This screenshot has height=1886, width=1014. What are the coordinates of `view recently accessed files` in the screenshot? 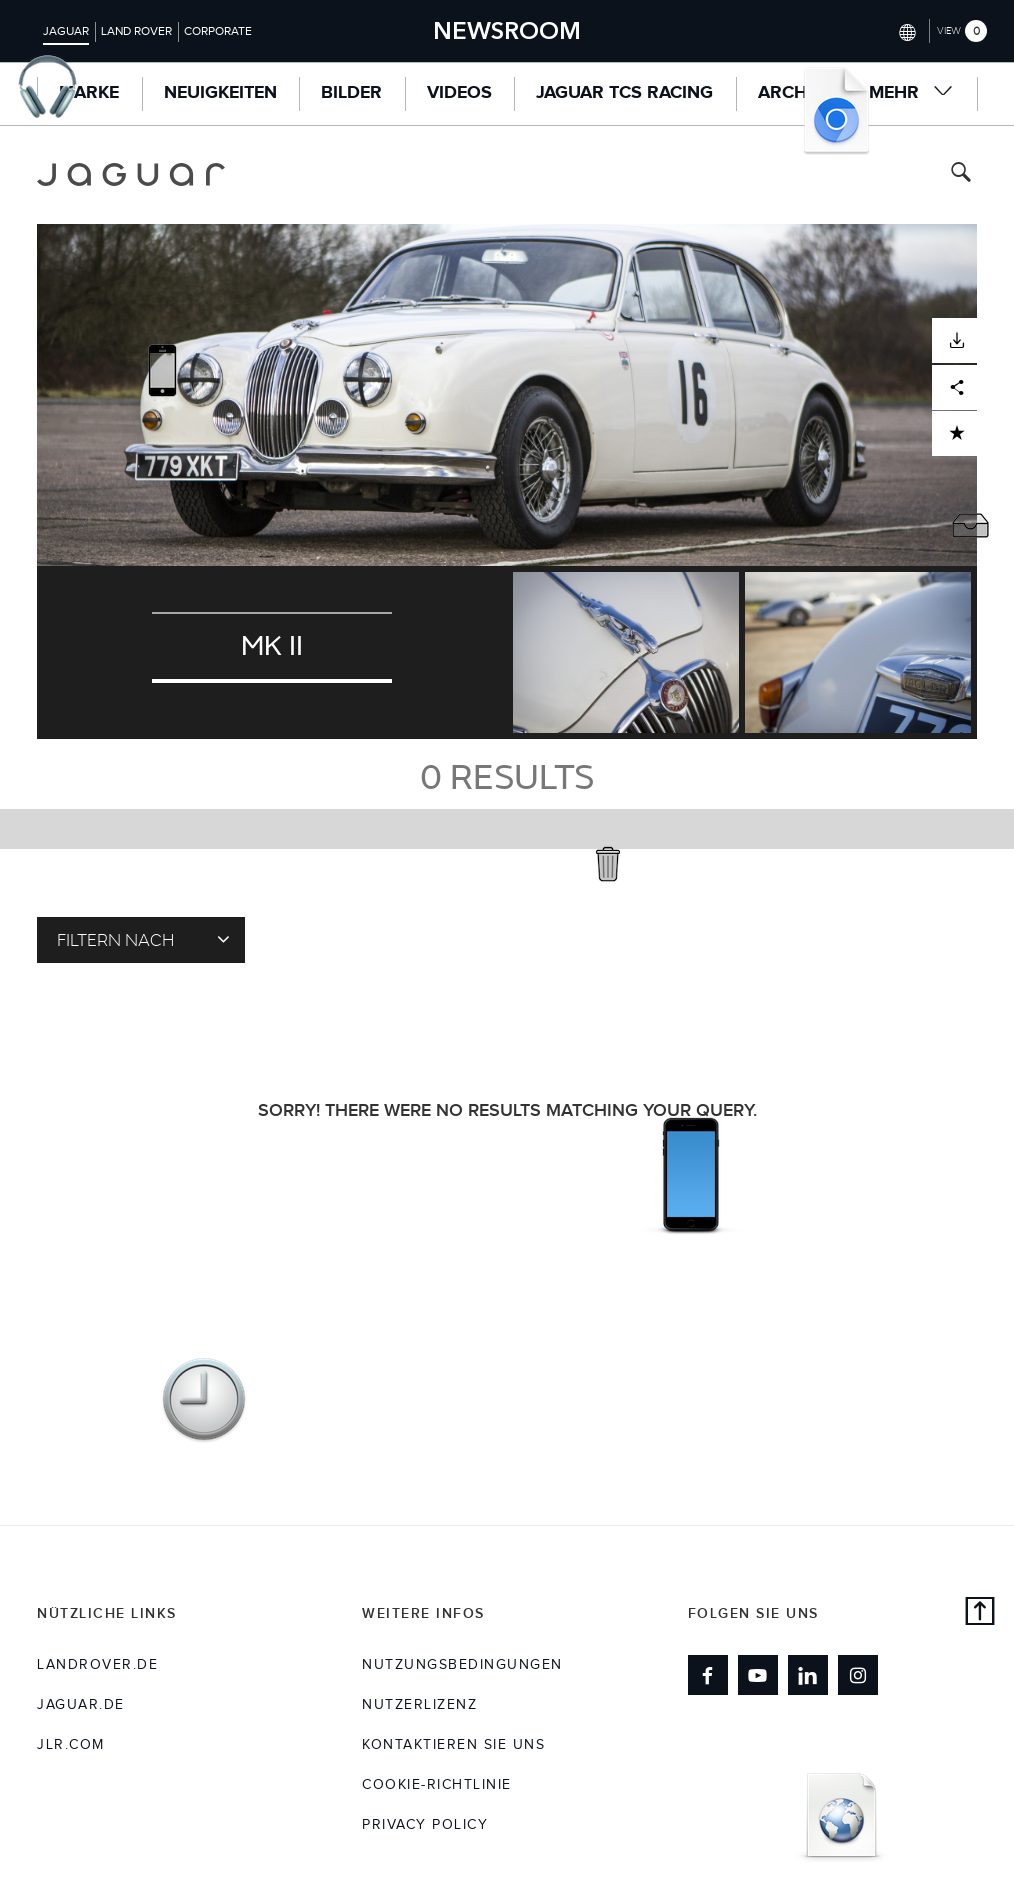 It's located at (204, 1399).